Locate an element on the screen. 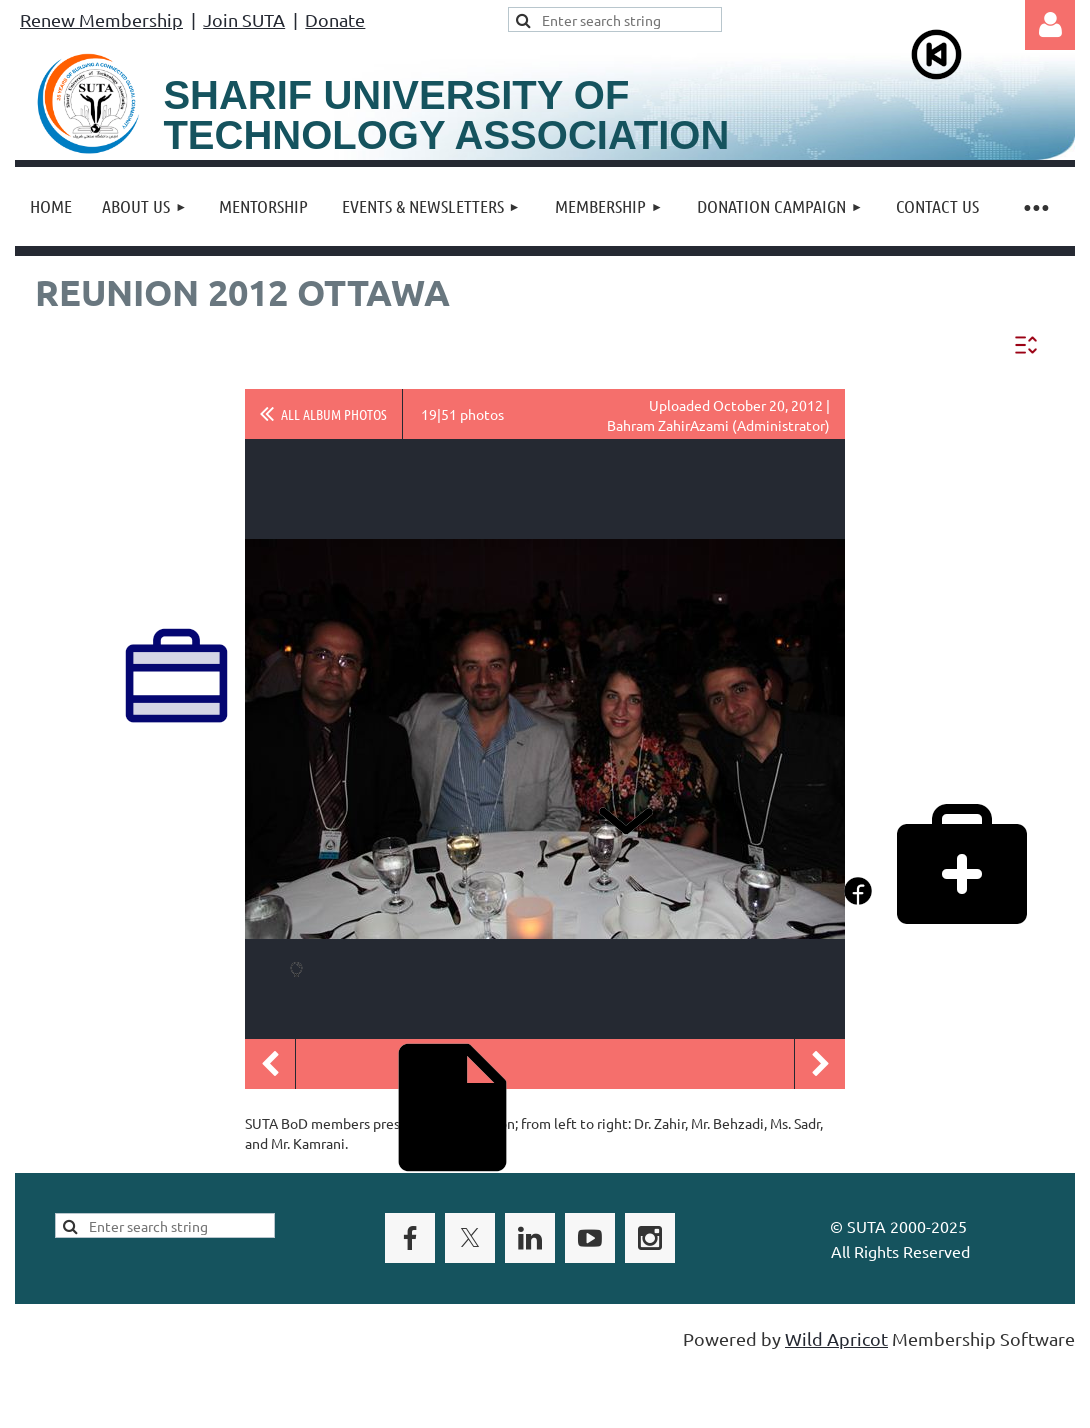  expand dropdown menu or content is located at coordinates (626, 819).